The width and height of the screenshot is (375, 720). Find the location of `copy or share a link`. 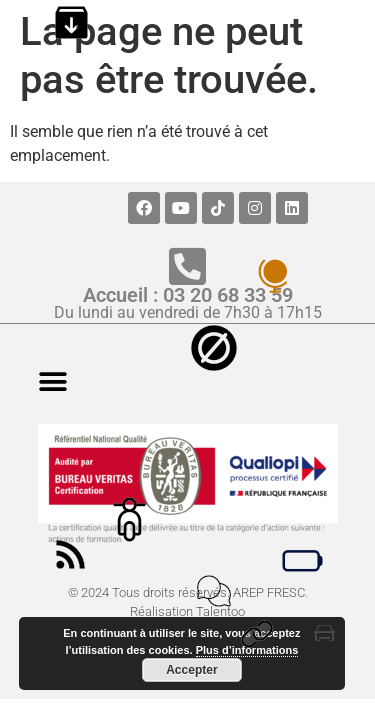

copy or share a link is located at coordinates (257, 634).